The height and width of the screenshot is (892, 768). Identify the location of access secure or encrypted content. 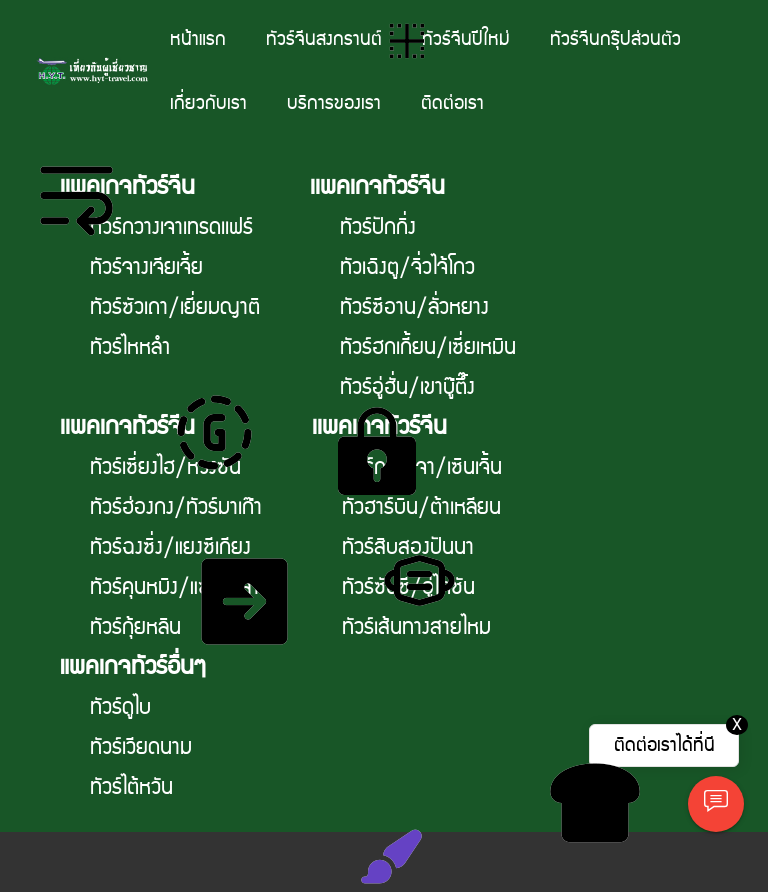
(377, 456).